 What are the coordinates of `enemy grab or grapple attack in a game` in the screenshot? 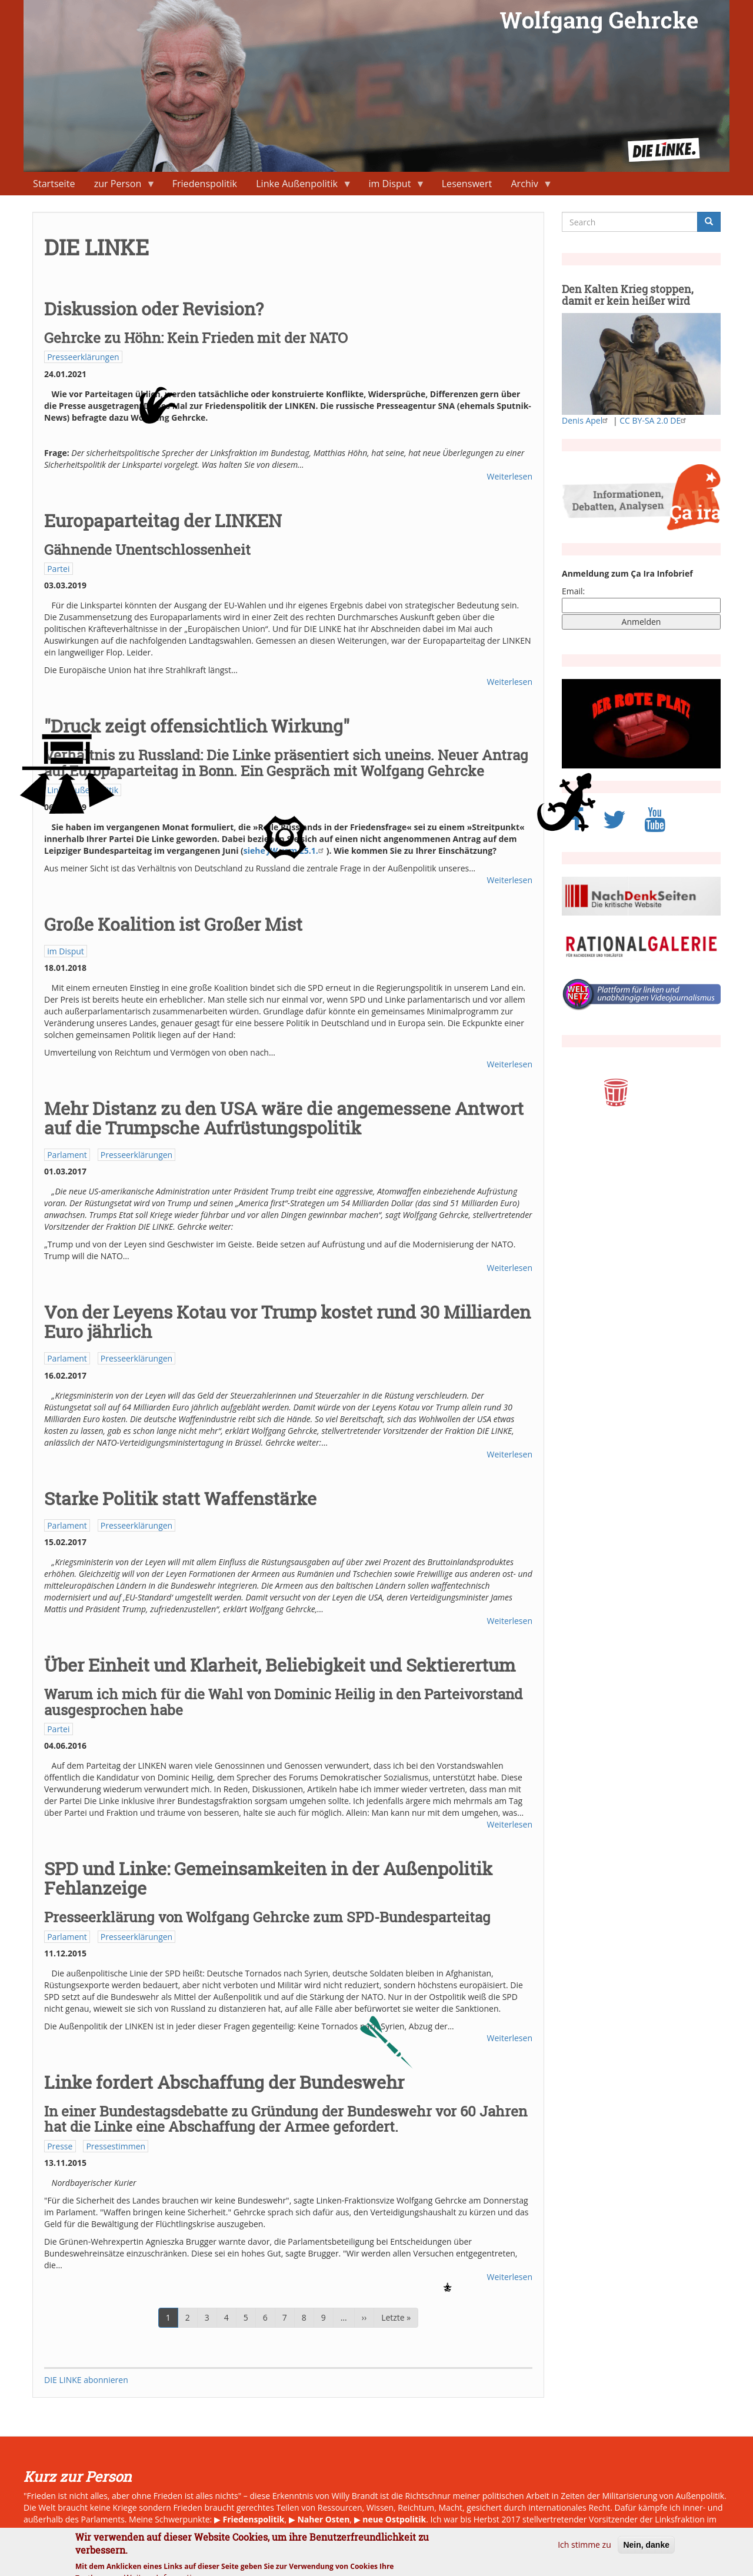 It's located at (158, 404).